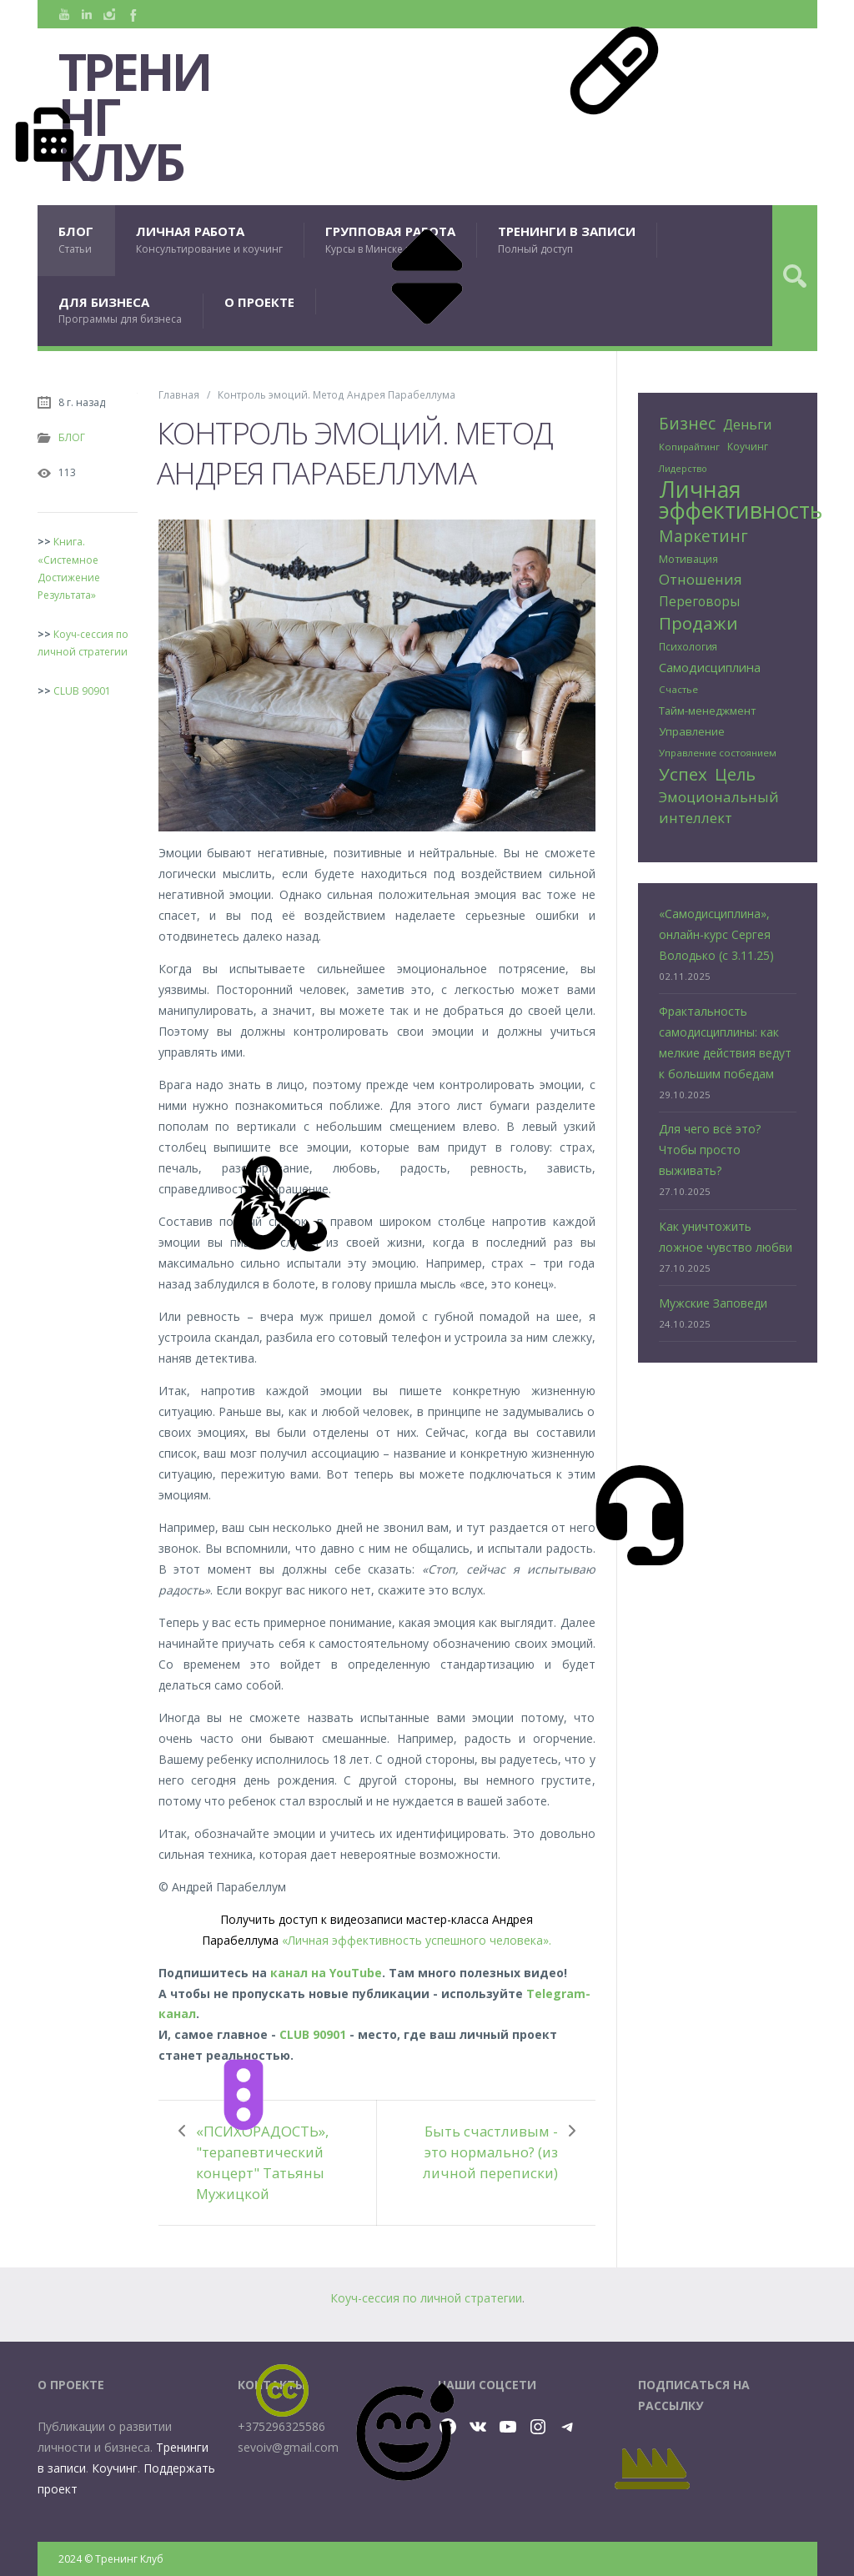 This screenshot has width=854, height=2576. Describe the element at coordinates (280, 1203) in the screenshot. I see `Dungeons & Dragons logo` at that location.